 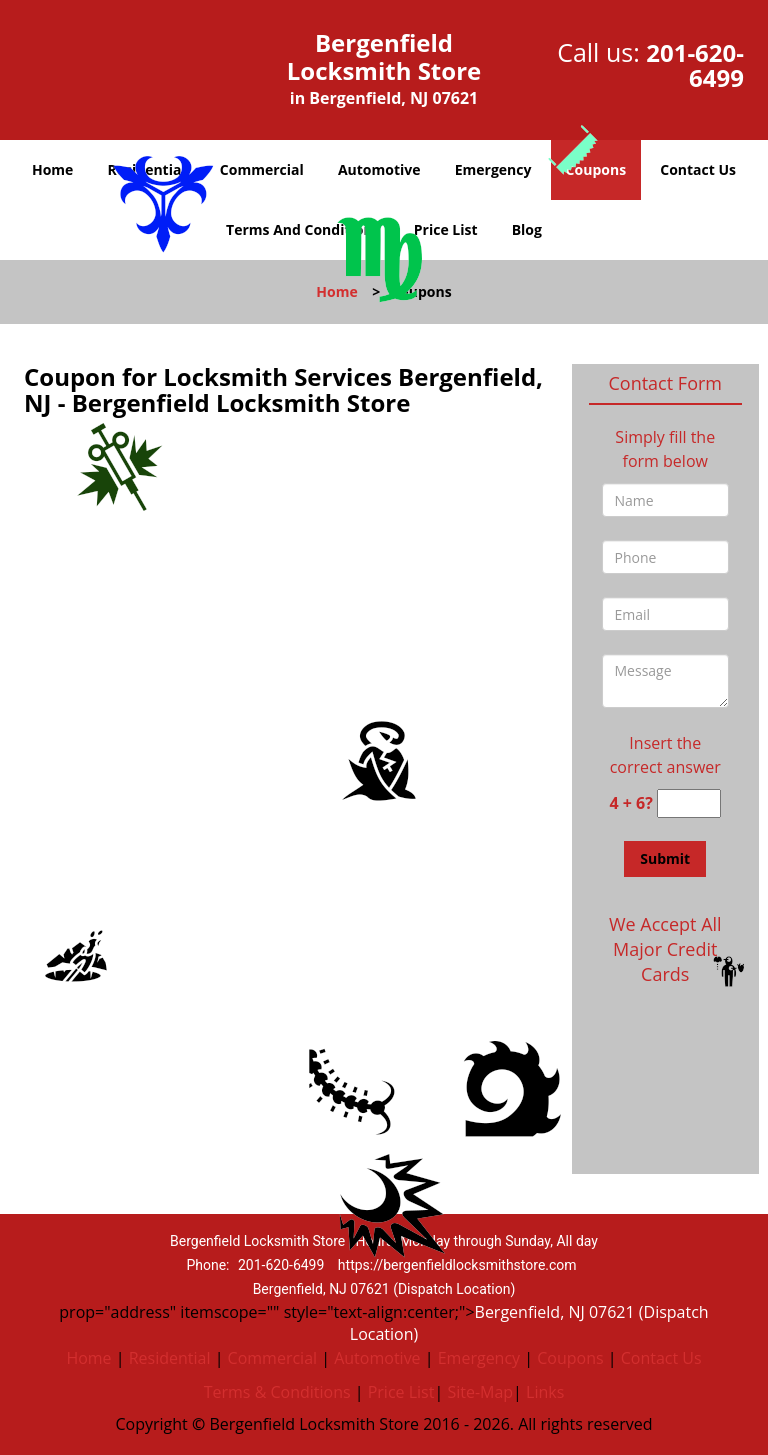 What do you see at coordinates (163, 203) in the screenshot?
I see `decorative fleur-de-lis or heraldic emblem` at bounding box center [163, 203].